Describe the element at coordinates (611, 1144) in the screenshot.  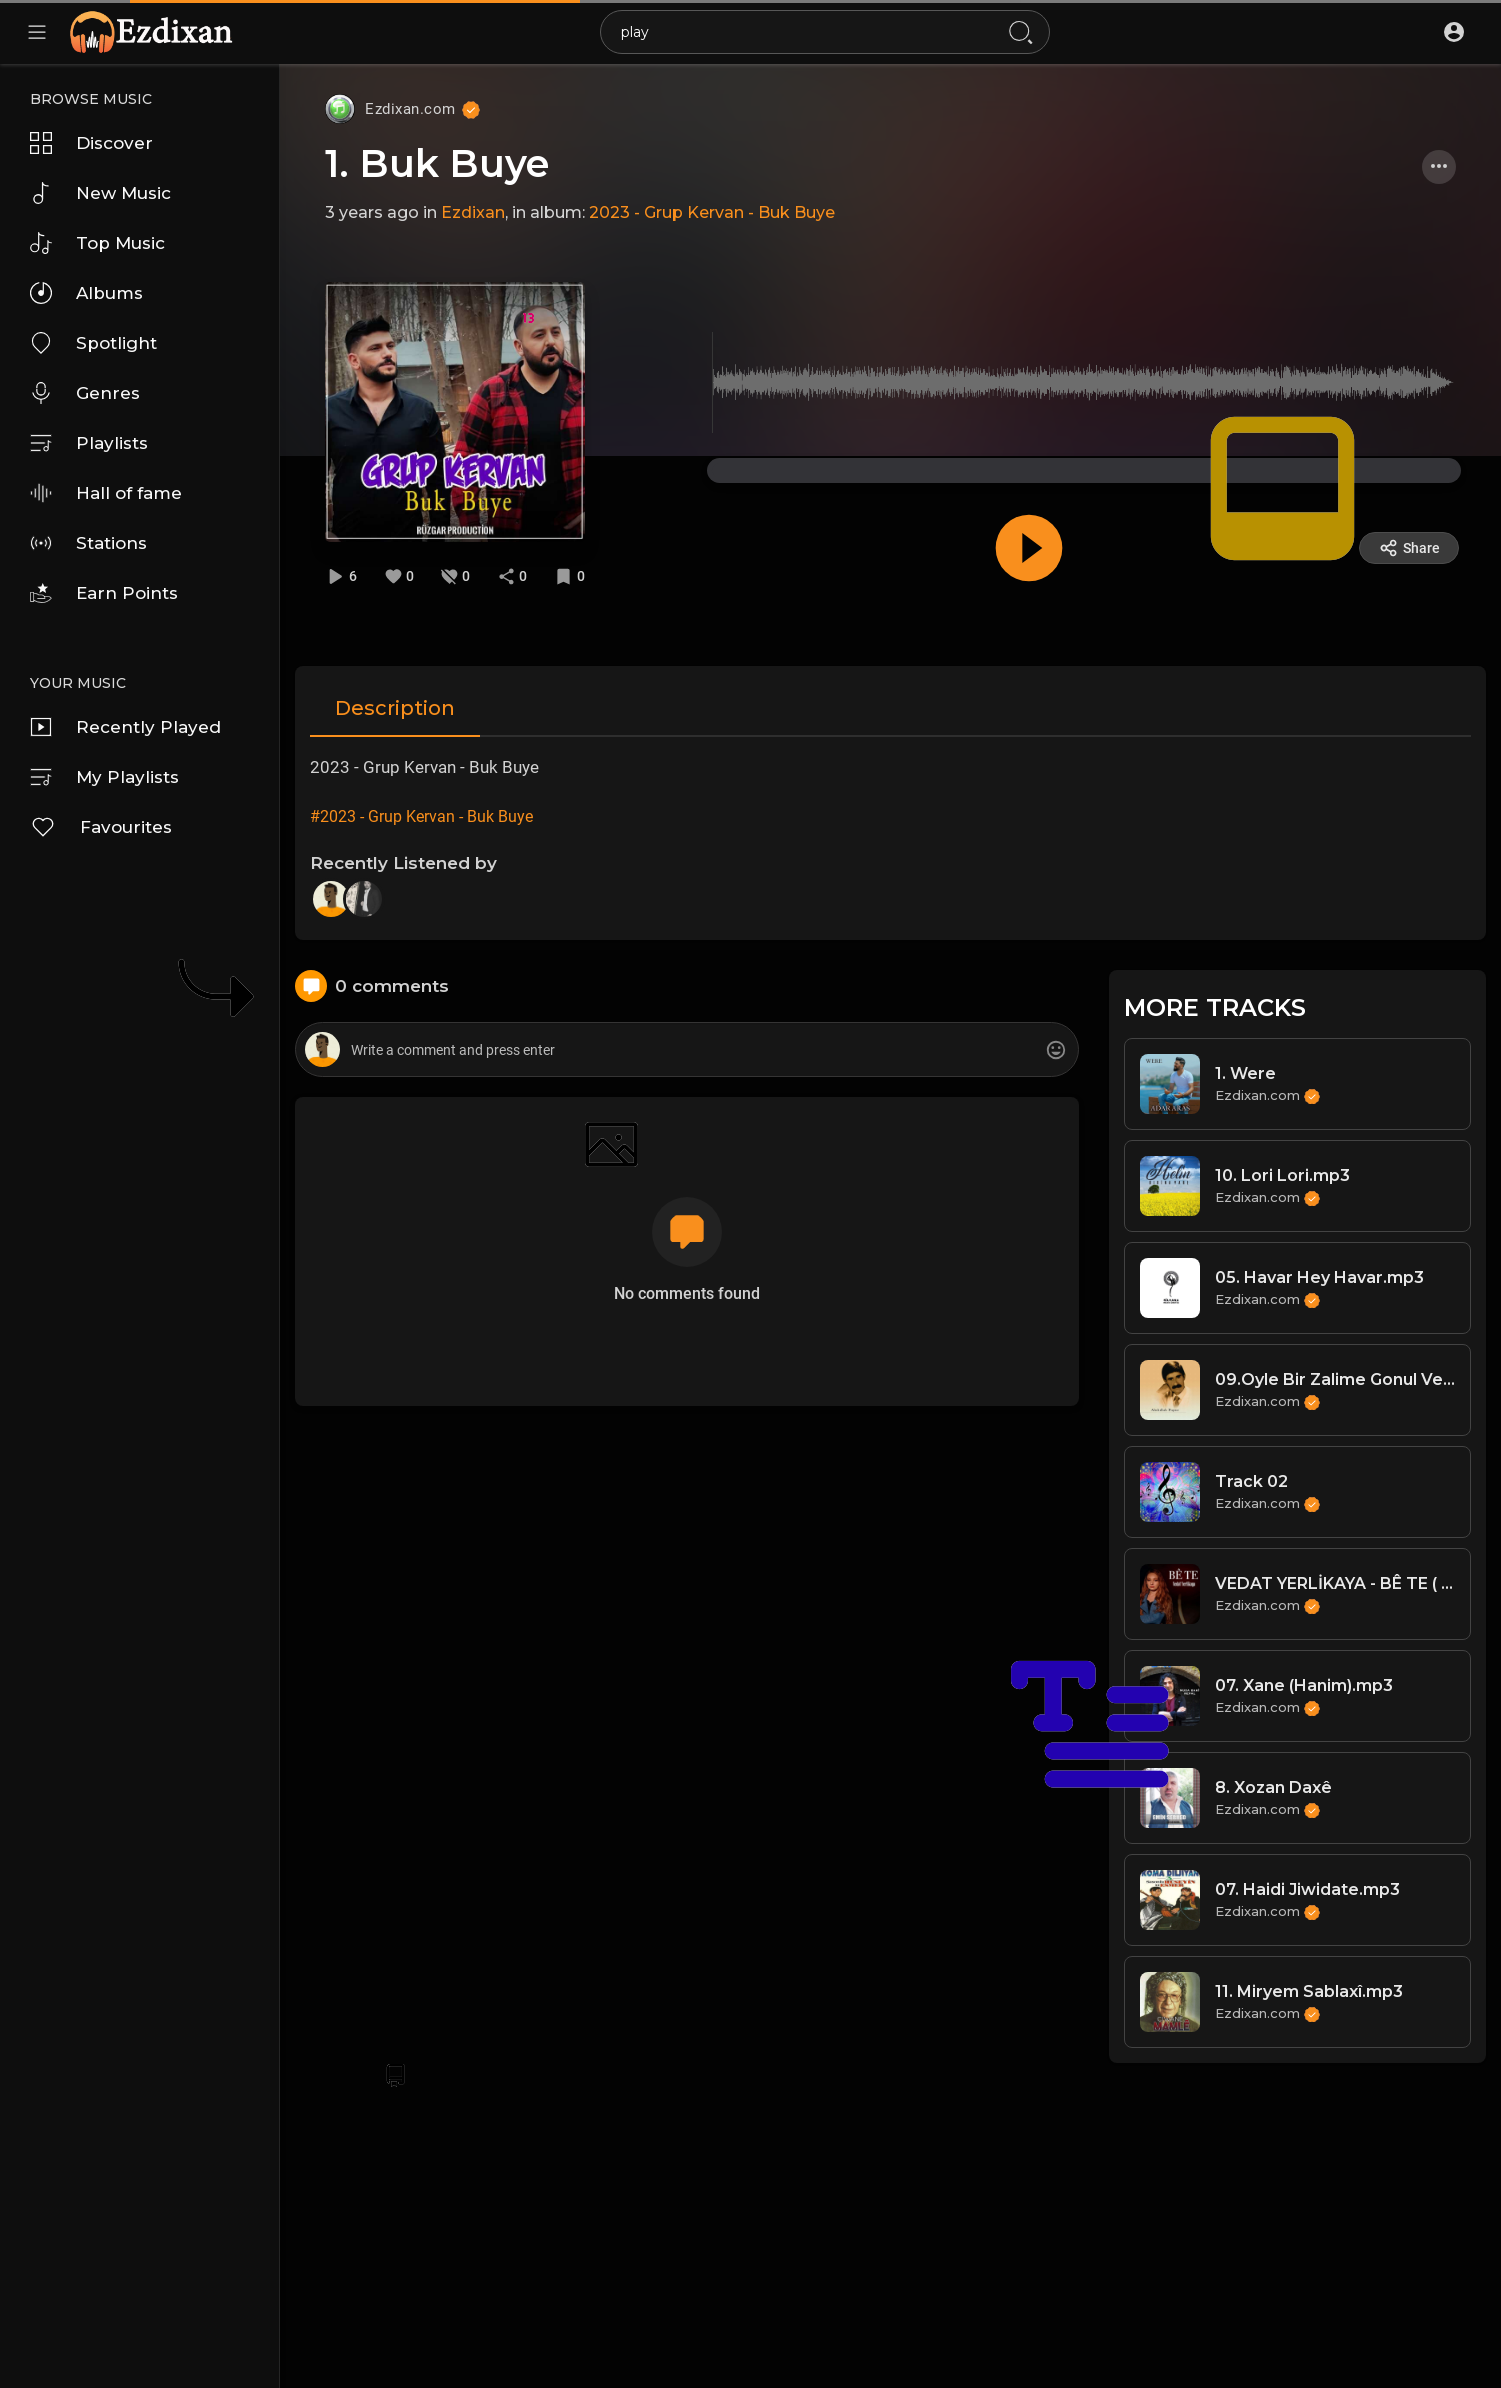
I see `view or open an image file` at that location.